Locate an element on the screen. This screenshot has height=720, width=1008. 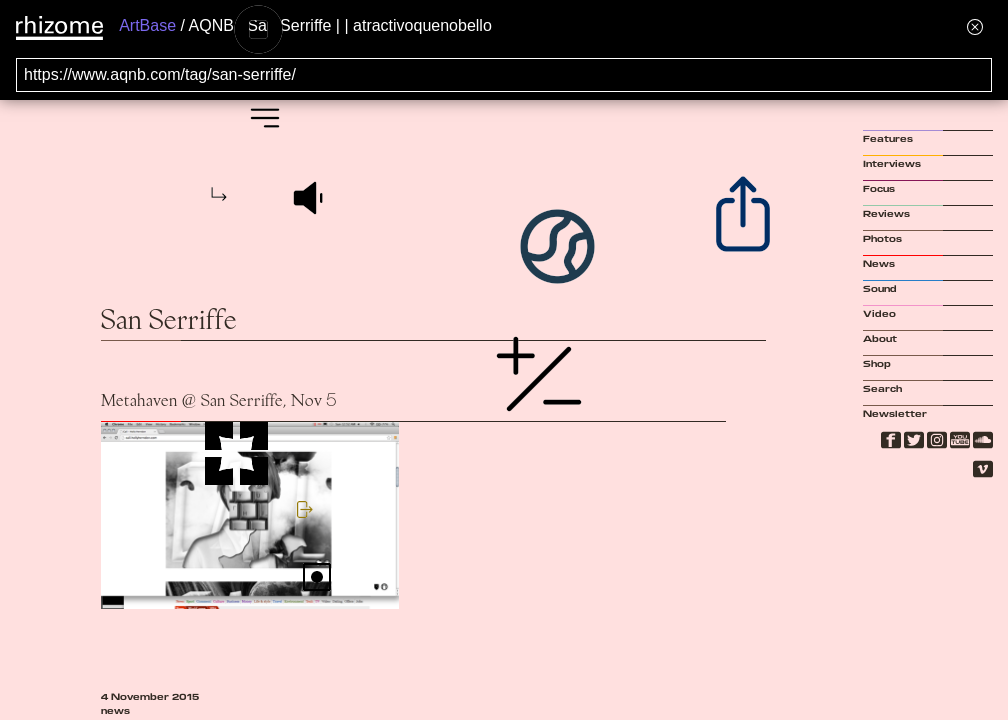
open navigation menu is located at coordinates (265, 118).